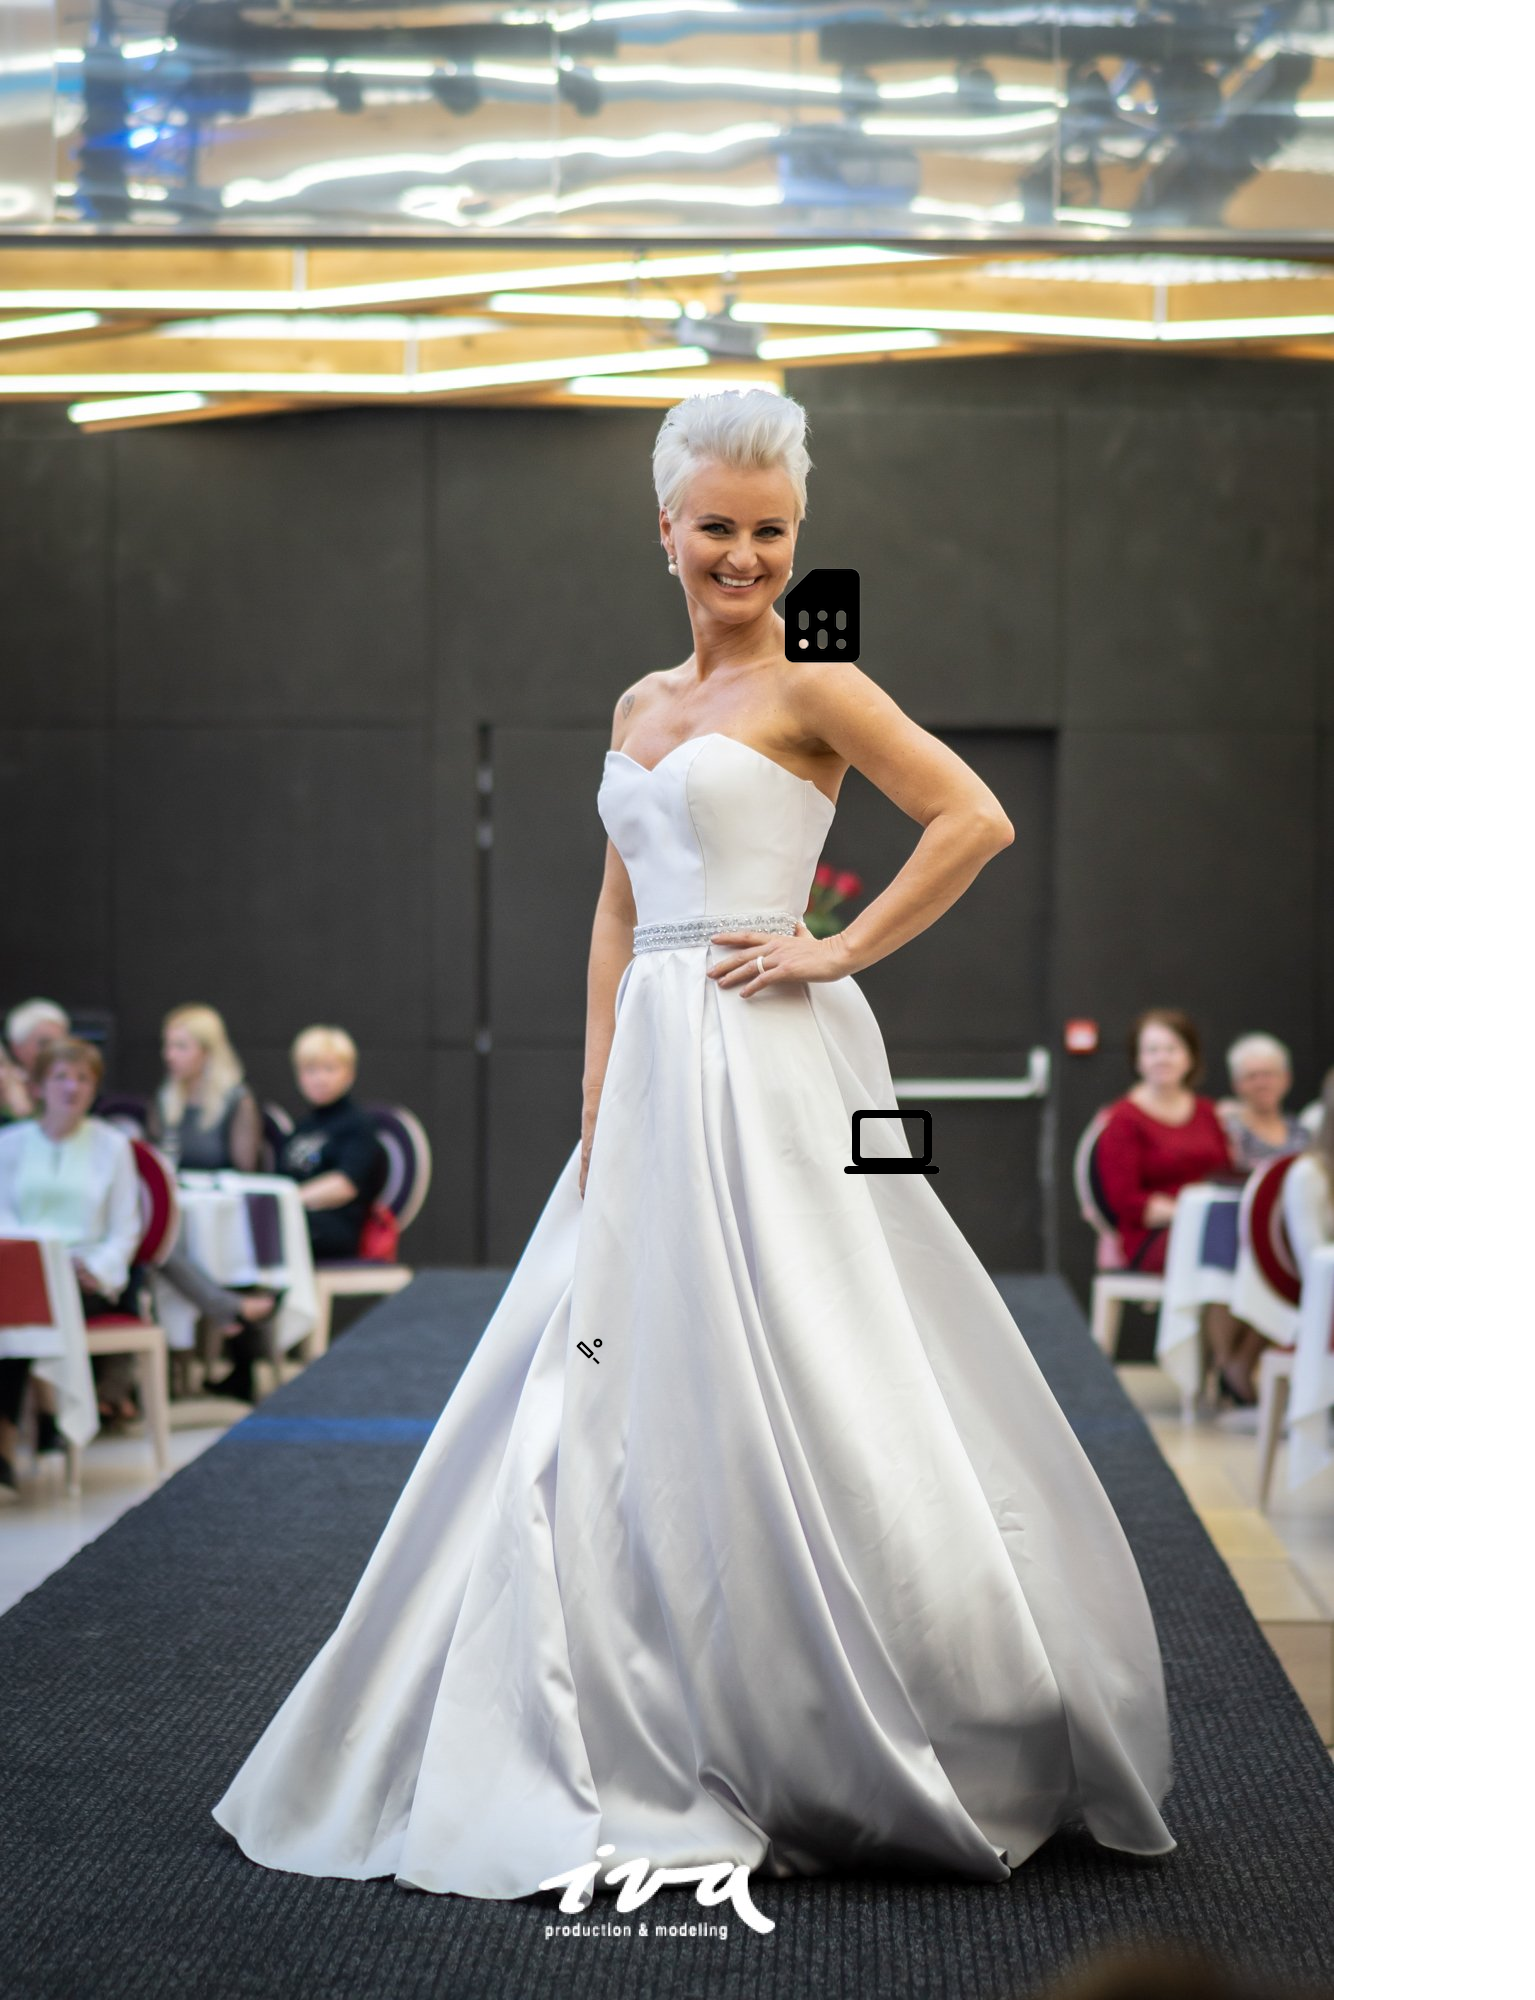 The width and height of the screenshot is (1535, 2000). Describe the element at coordinates (892, 1142) in the screenshot. I see `access laptop or computer settings` at that location.